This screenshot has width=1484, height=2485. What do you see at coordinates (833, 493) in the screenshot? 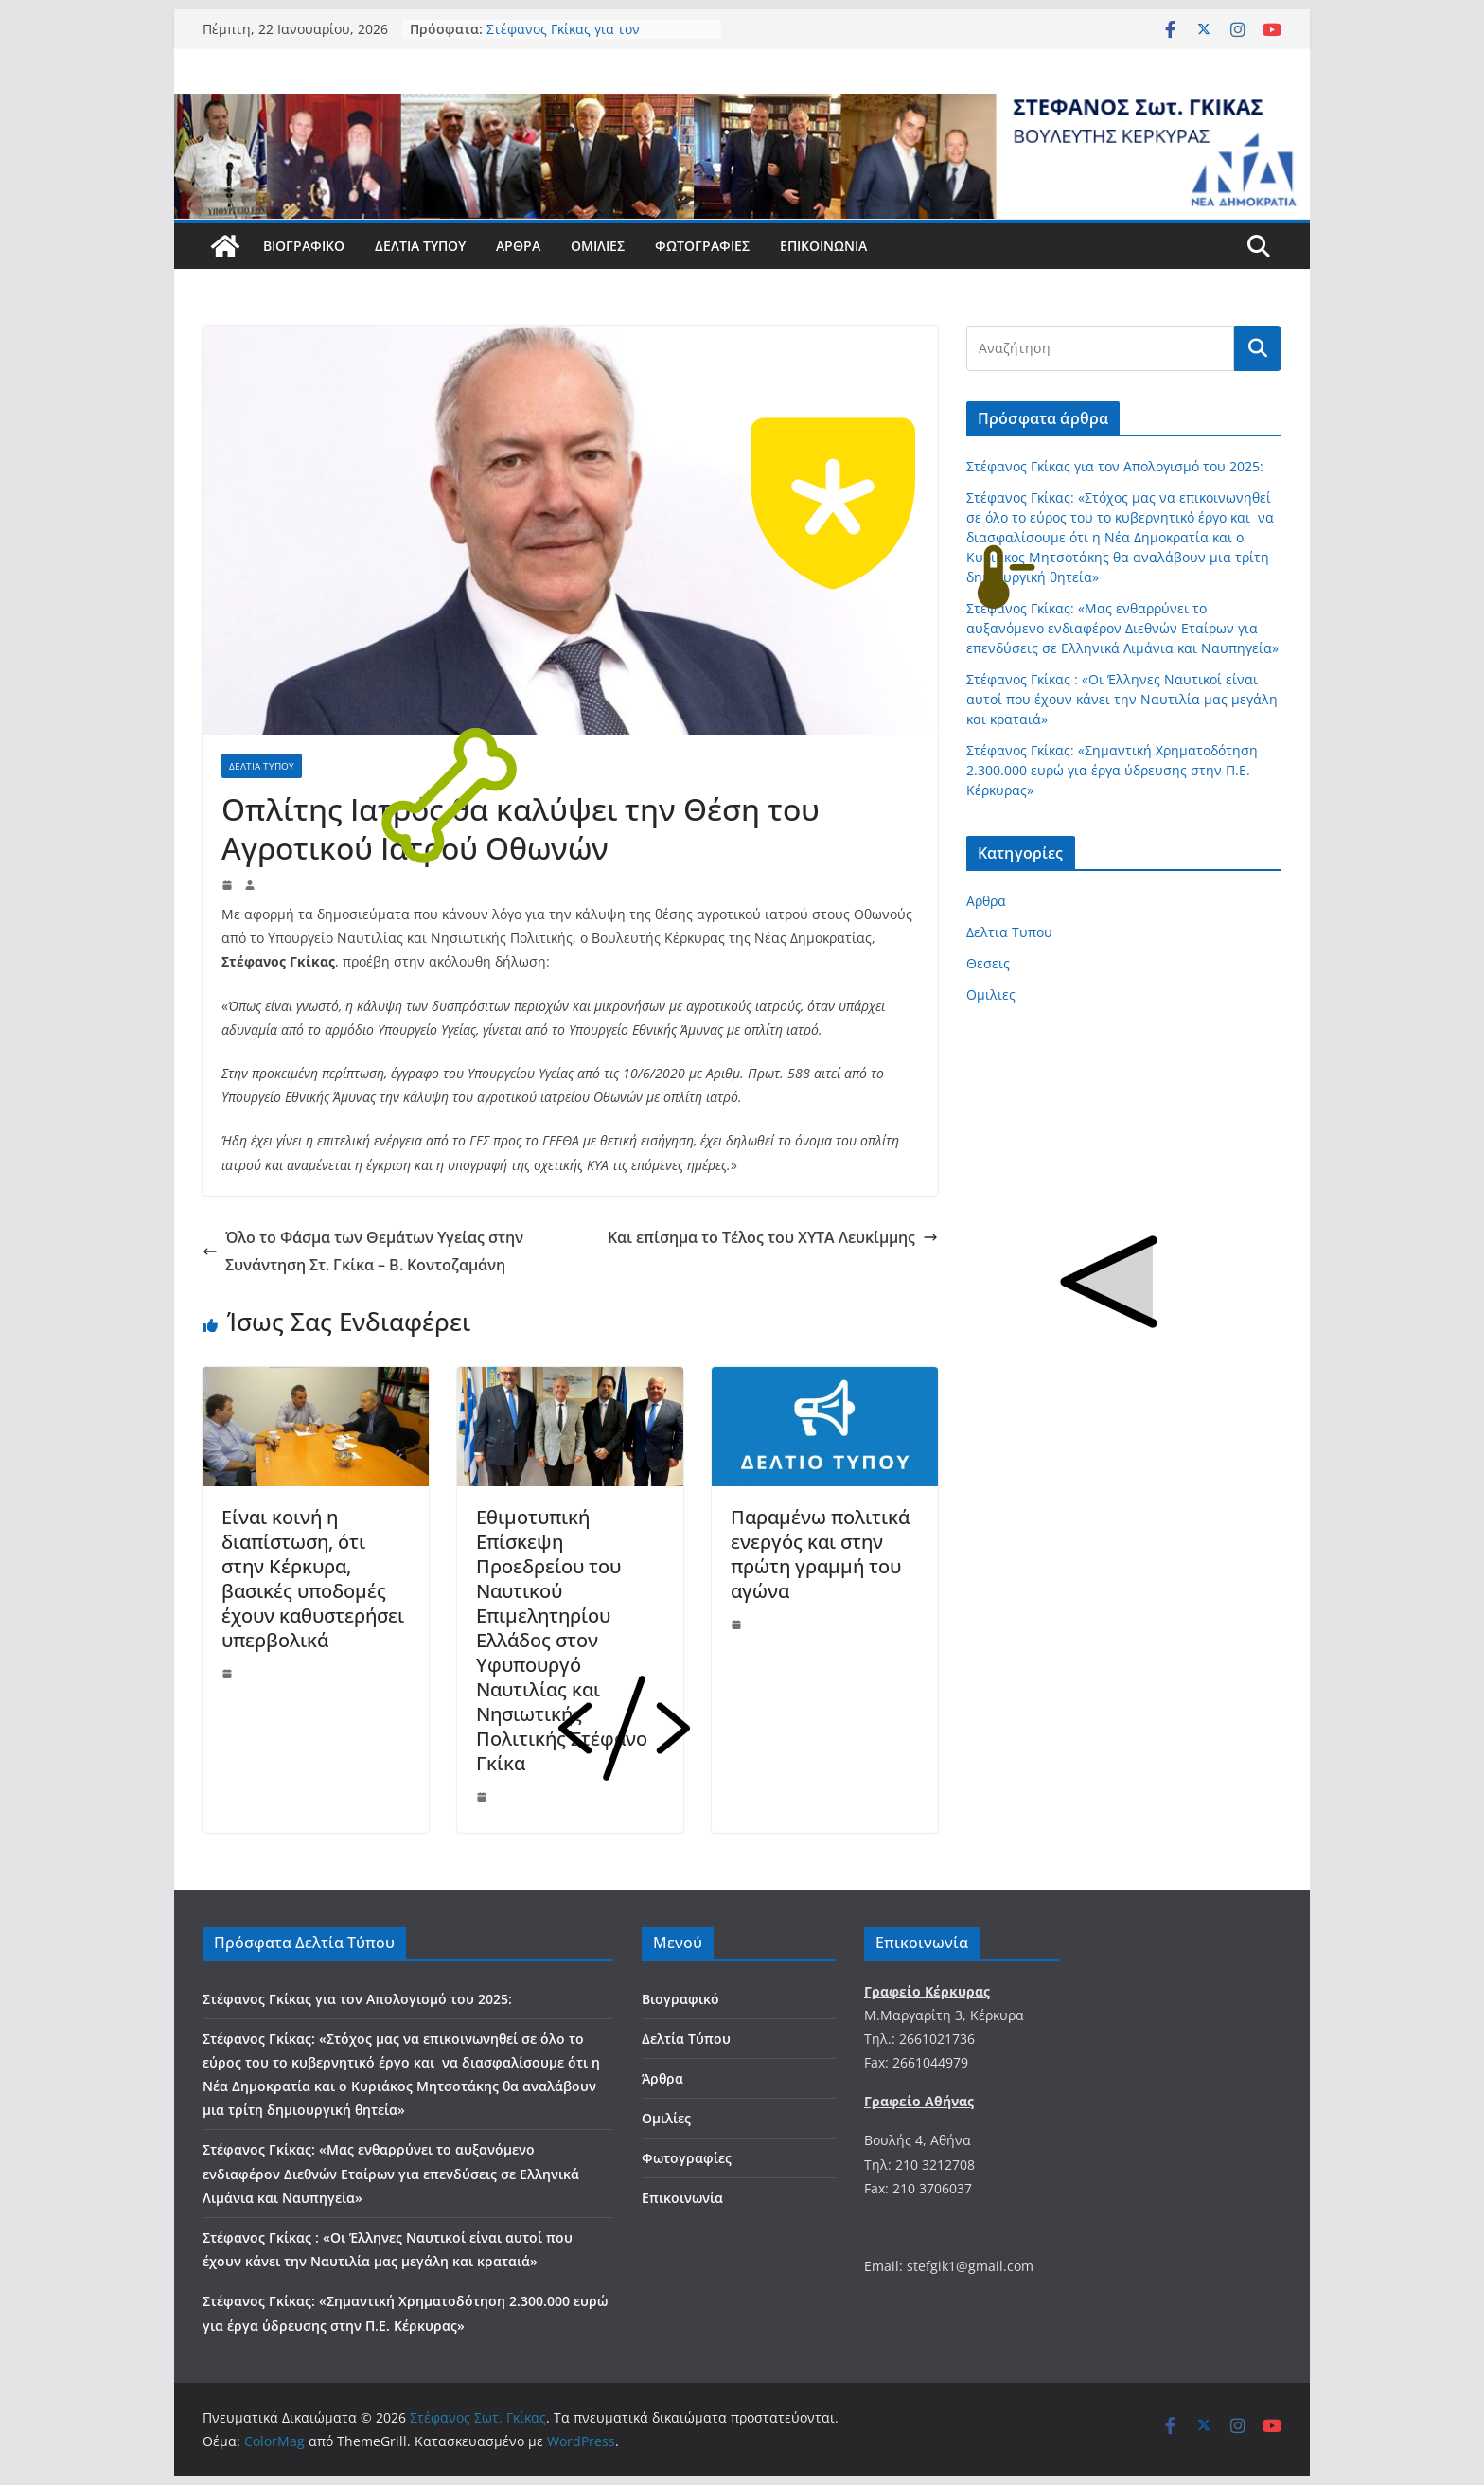
I see `indicates premium or starred security feature` at bounding box center [833, 493].